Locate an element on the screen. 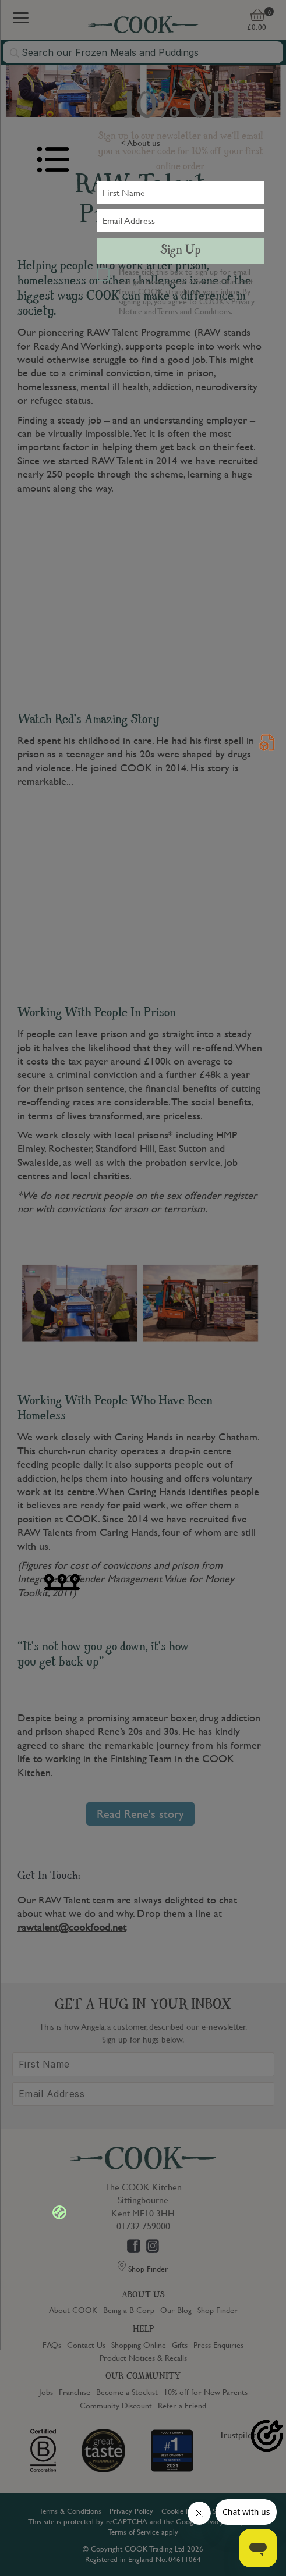  view items as a bulleted list is located at coordinates (54, 159).